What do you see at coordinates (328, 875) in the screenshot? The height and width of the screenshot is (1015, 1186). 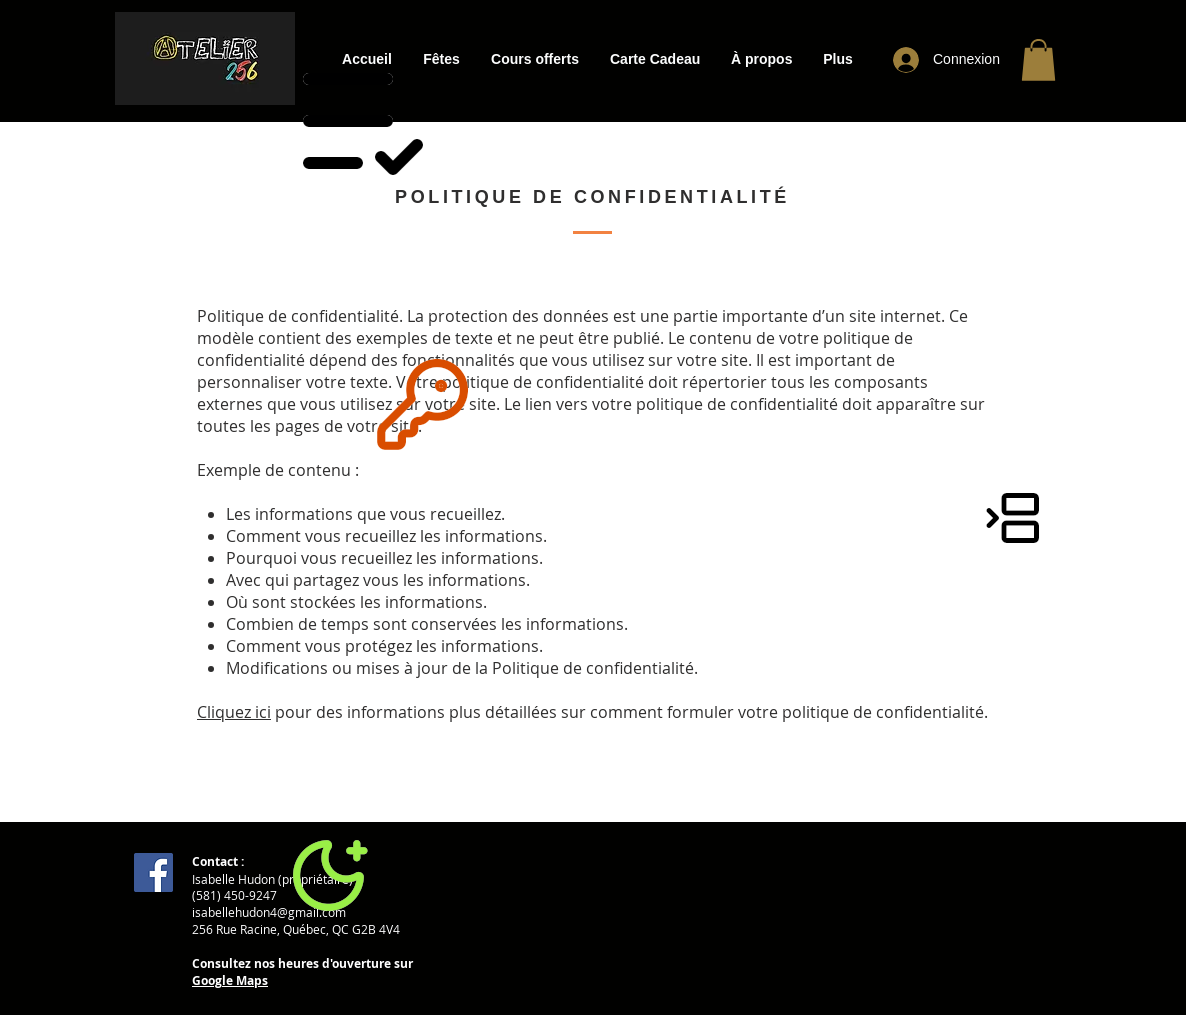 I see `enable dark mode or night theme` at bounding box center [328, 875].